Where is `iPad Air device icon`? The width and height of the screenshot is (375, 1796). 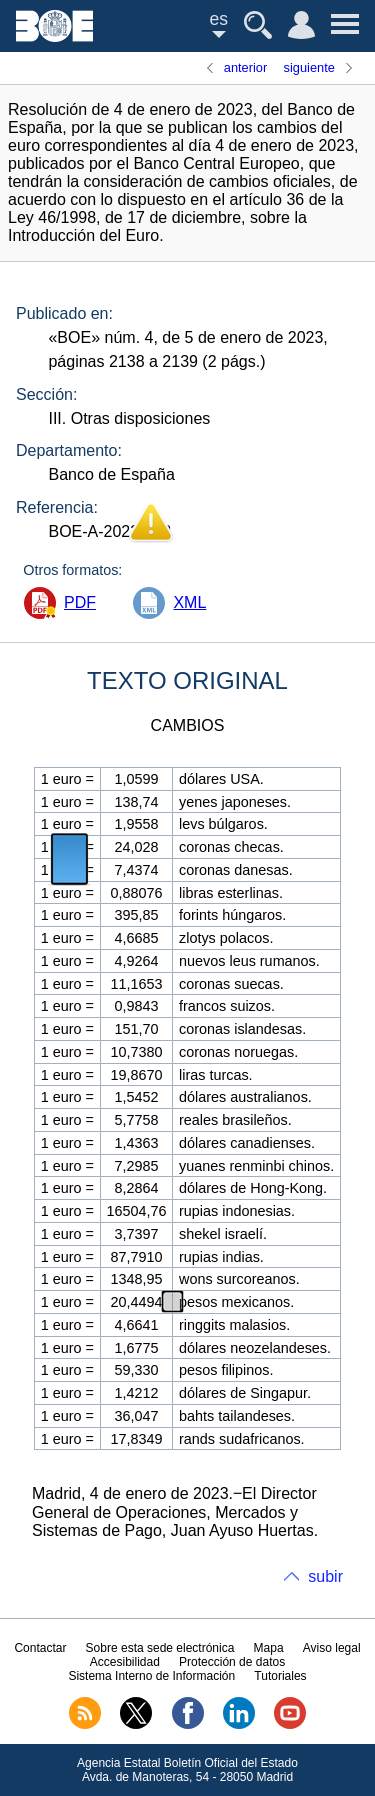 iPad Air device icon is located at coordinates (69, 859).